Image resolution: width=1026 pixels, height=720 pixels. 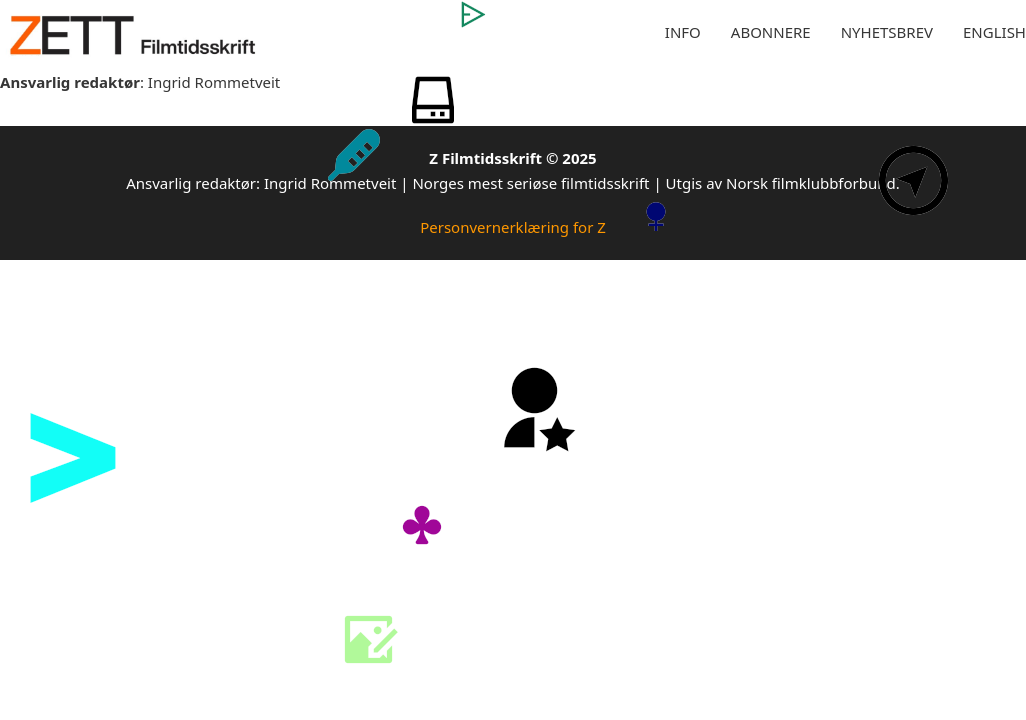 What do you see at coordinates (433, 100) in the screenshot?
I see `access external storage or hard drive` at bounding box center [433, 100].